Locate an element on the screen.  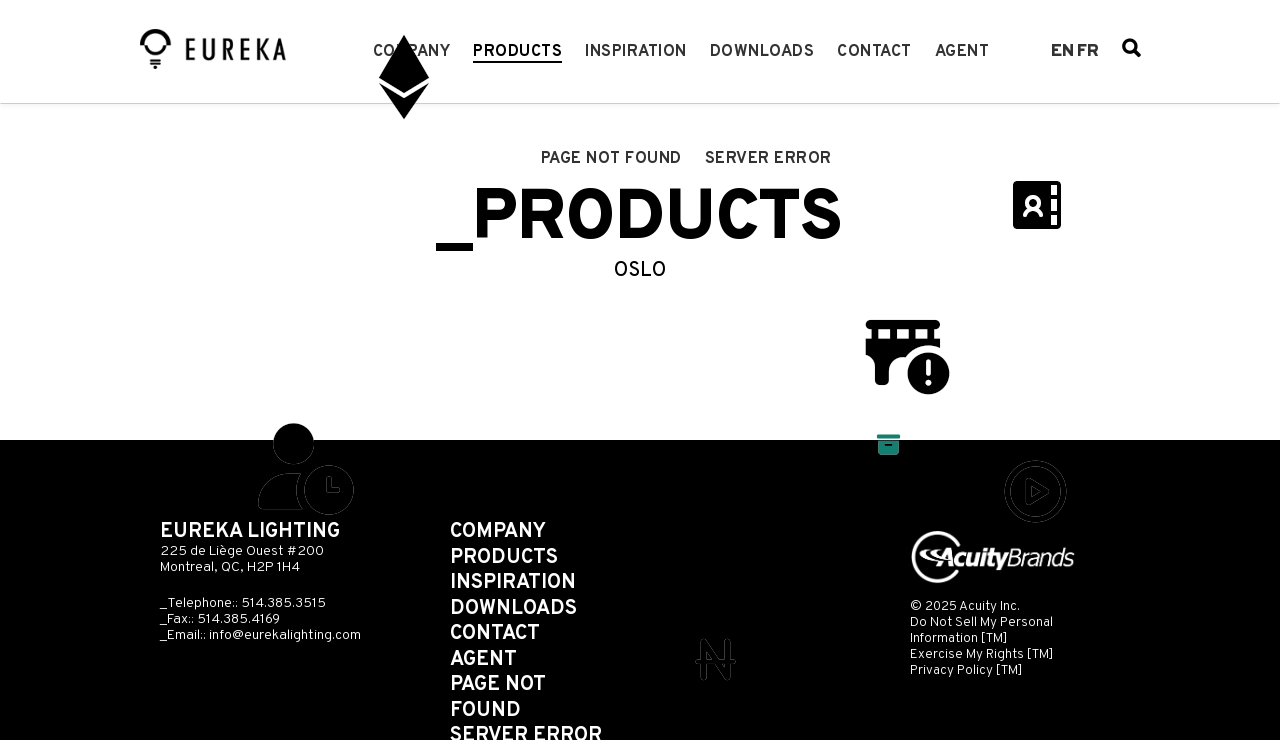
access archived items or files is located at coordinates (888, 444).